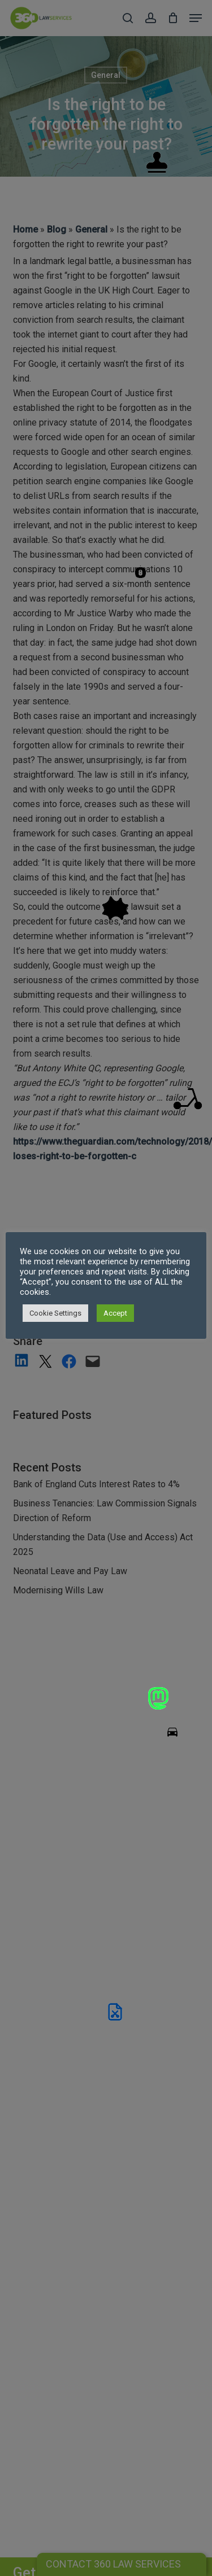 This screenshot has width=212, height=2576. I want to click on indicates an explosion or impact event, so click(115, 908).